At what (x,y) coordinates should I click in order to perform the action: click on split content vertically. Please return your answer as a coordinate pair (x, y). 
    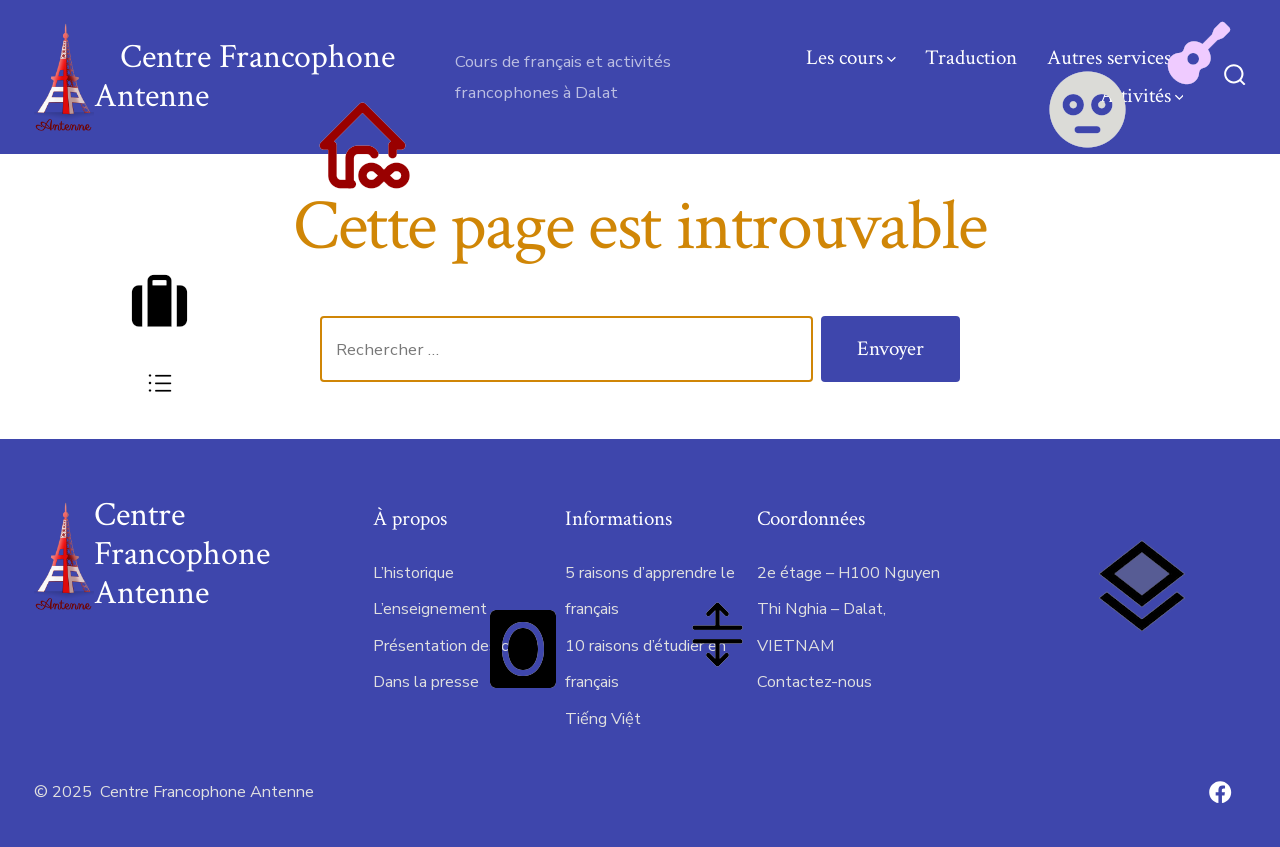
    Looking at the image, I should click on (717, 634).